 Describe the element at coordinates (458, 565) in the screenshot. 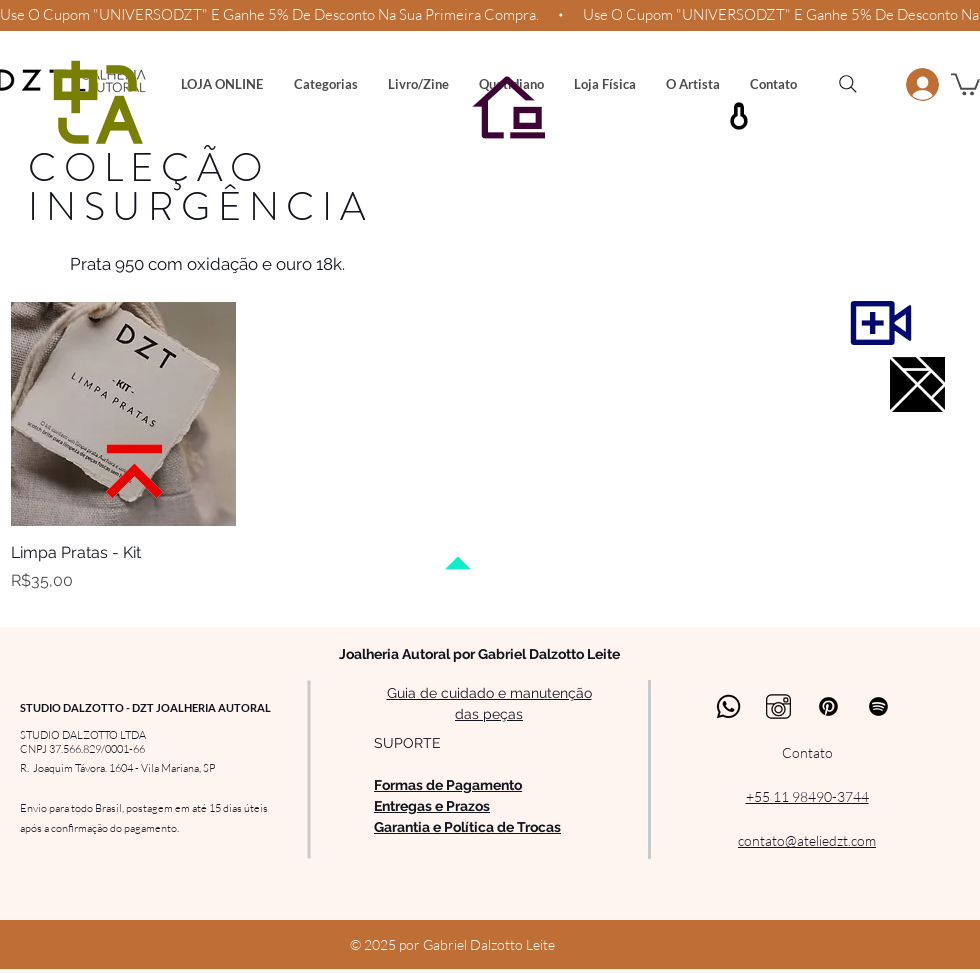

I see `collapse an expanded section or menu` at that location.